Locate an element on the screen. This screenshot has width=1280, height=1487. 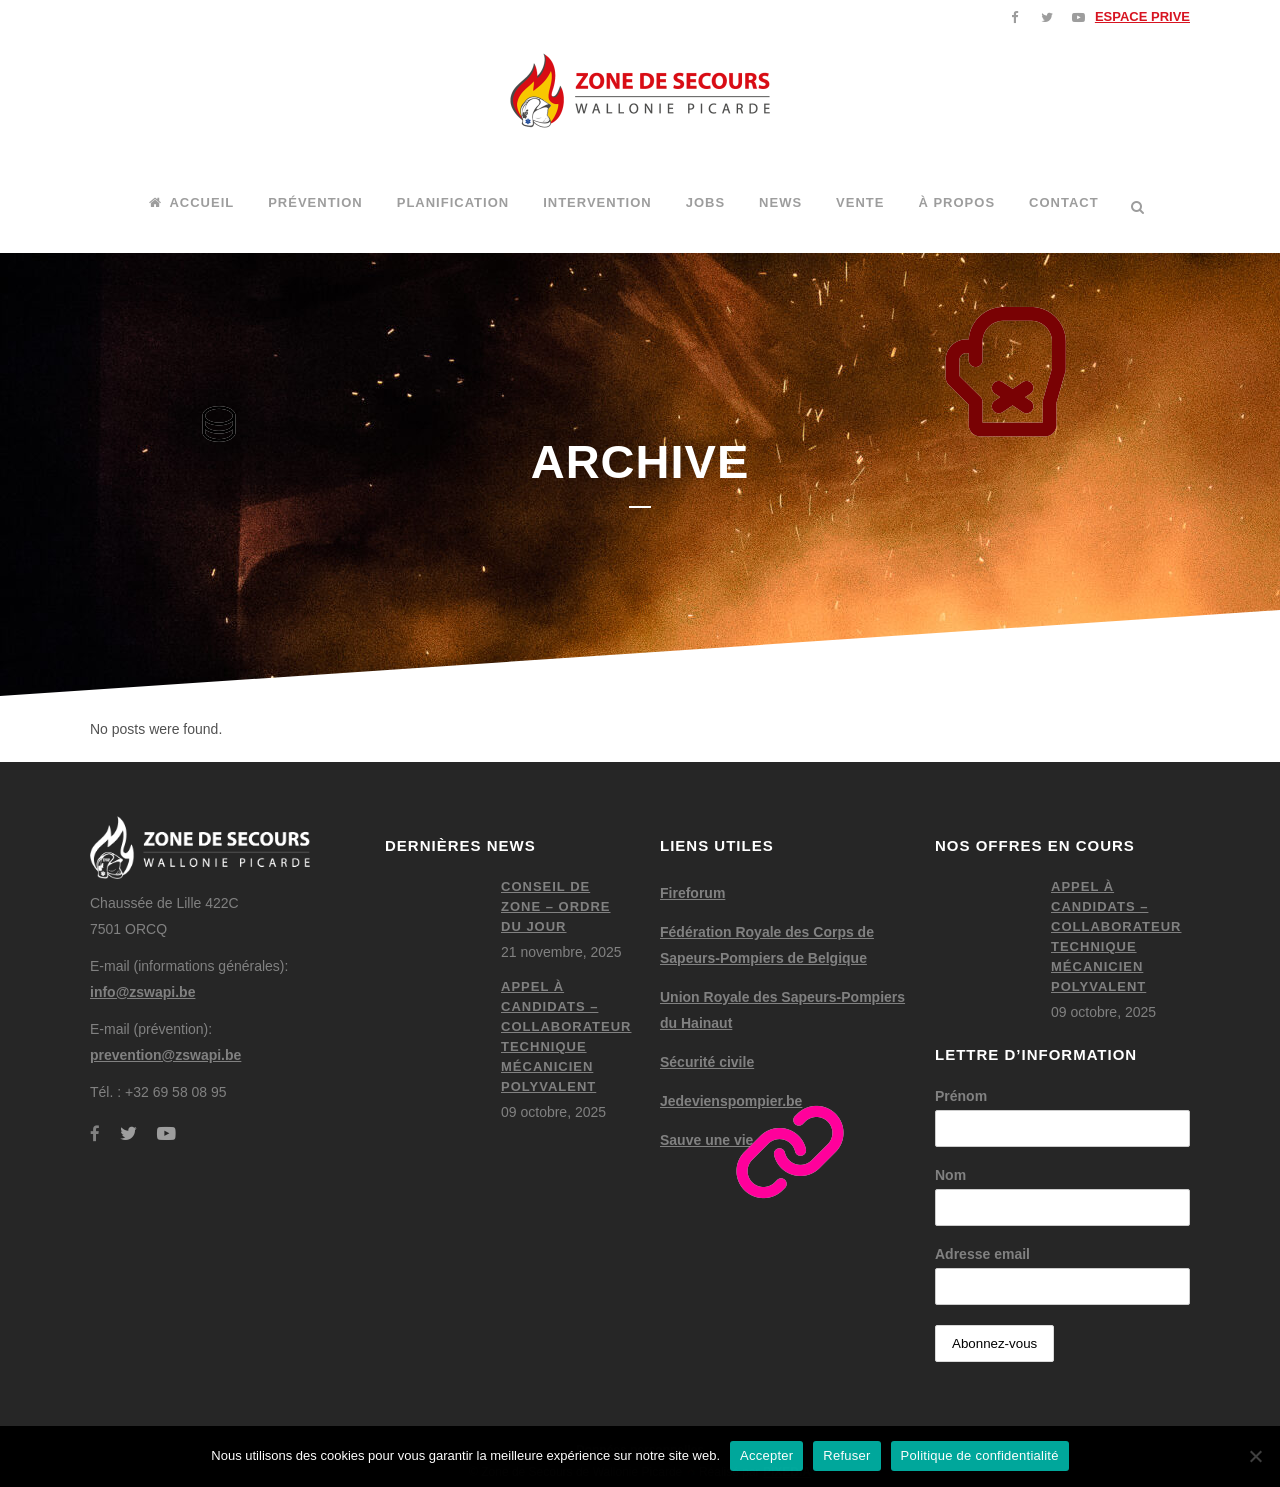
access boxing or combat sports content is located at coordinates (1008, 374).